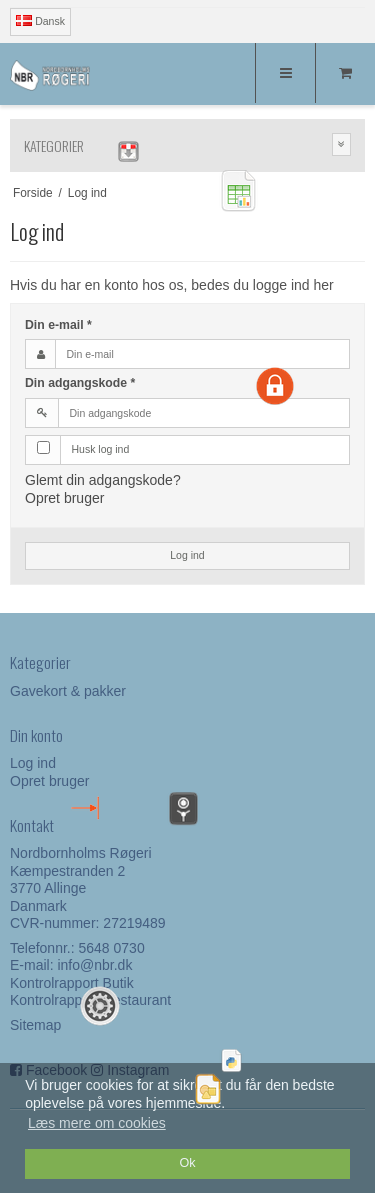 Image resolution: width=375 pixels, height=1193 pixels. Describe the element at coordinates (183, 808) in the screenshot. I see `archive selected email messages` at that location.